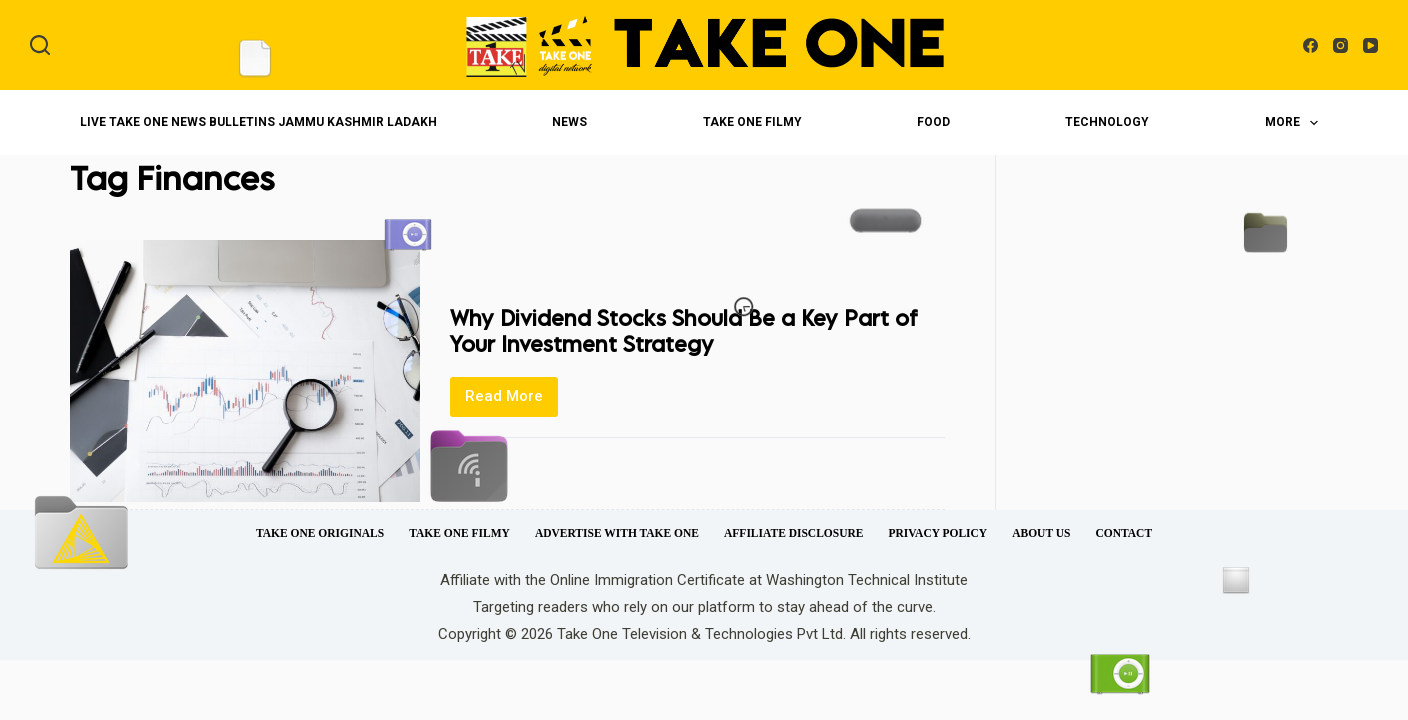 This screenshot has height=720, width=1408. Describe the element at coordinates (885, 220) in the screenshot. I see `connect to a bluetooth speaker` at that location.